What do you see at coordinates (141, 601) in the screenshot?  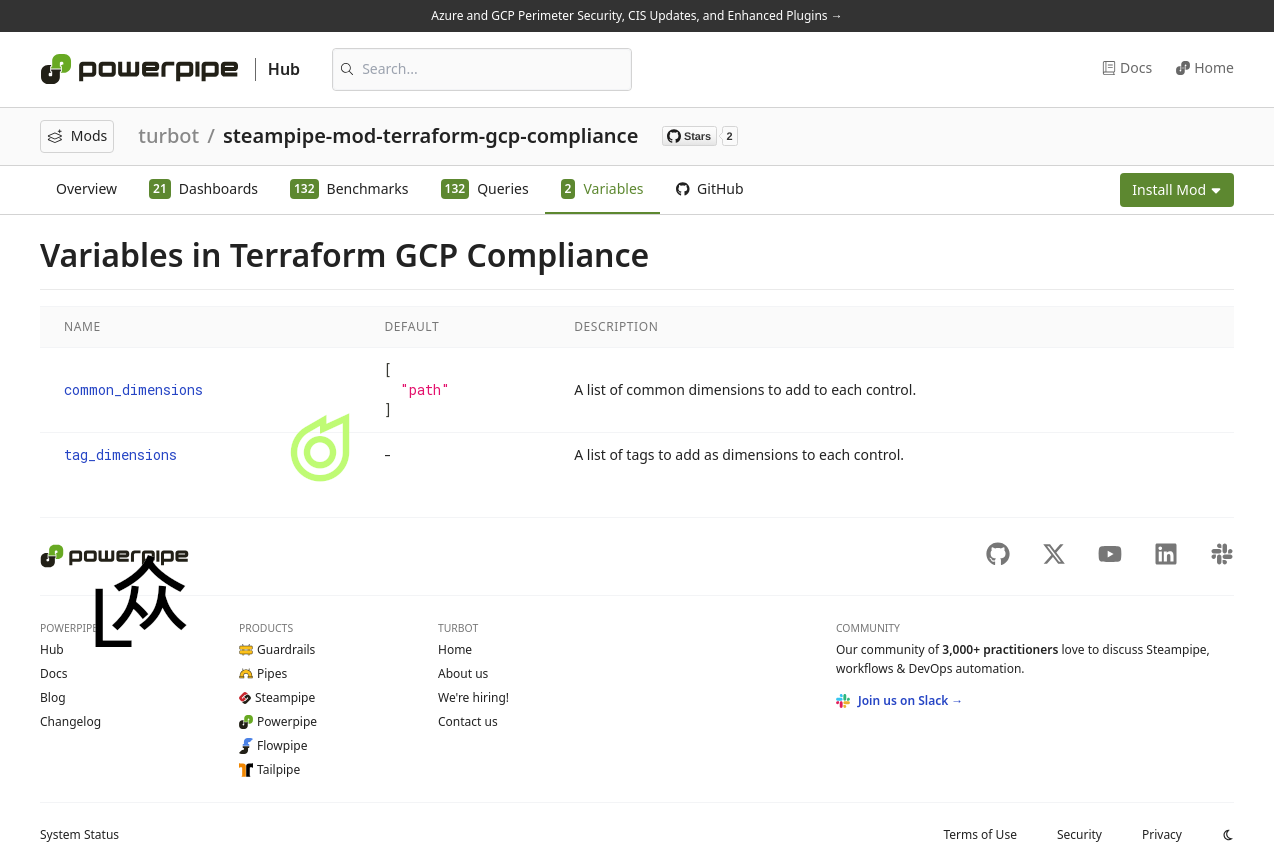 I see `open LibreTranslate translation service` at bounding box center [141, 601].